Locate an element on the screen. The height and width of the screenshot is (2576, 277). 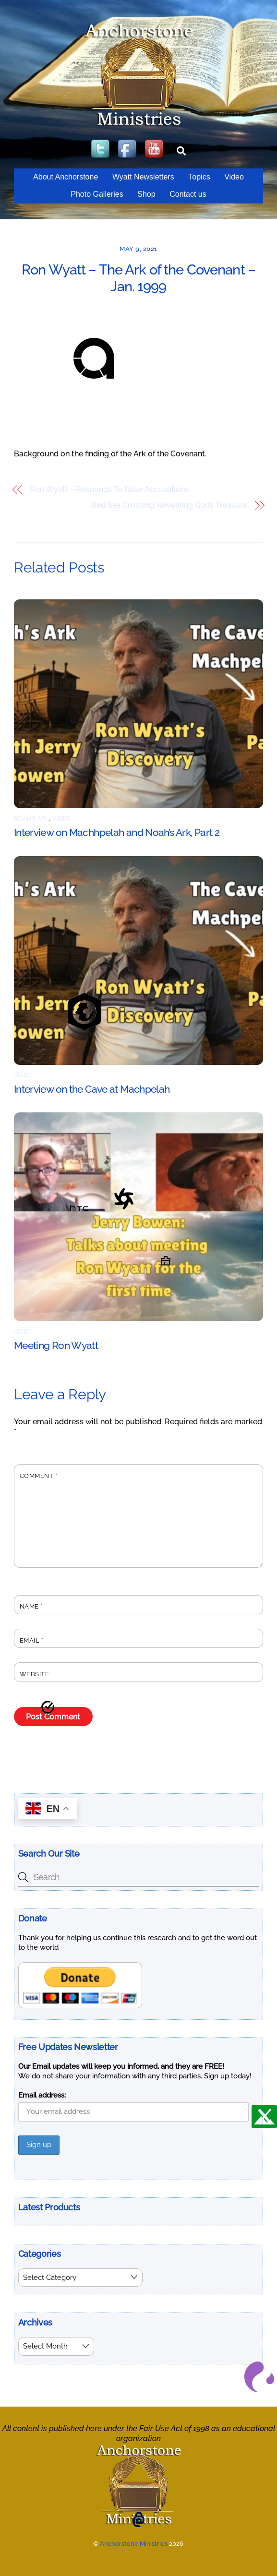
launch octane render application is located at coordinates (124, 1199).